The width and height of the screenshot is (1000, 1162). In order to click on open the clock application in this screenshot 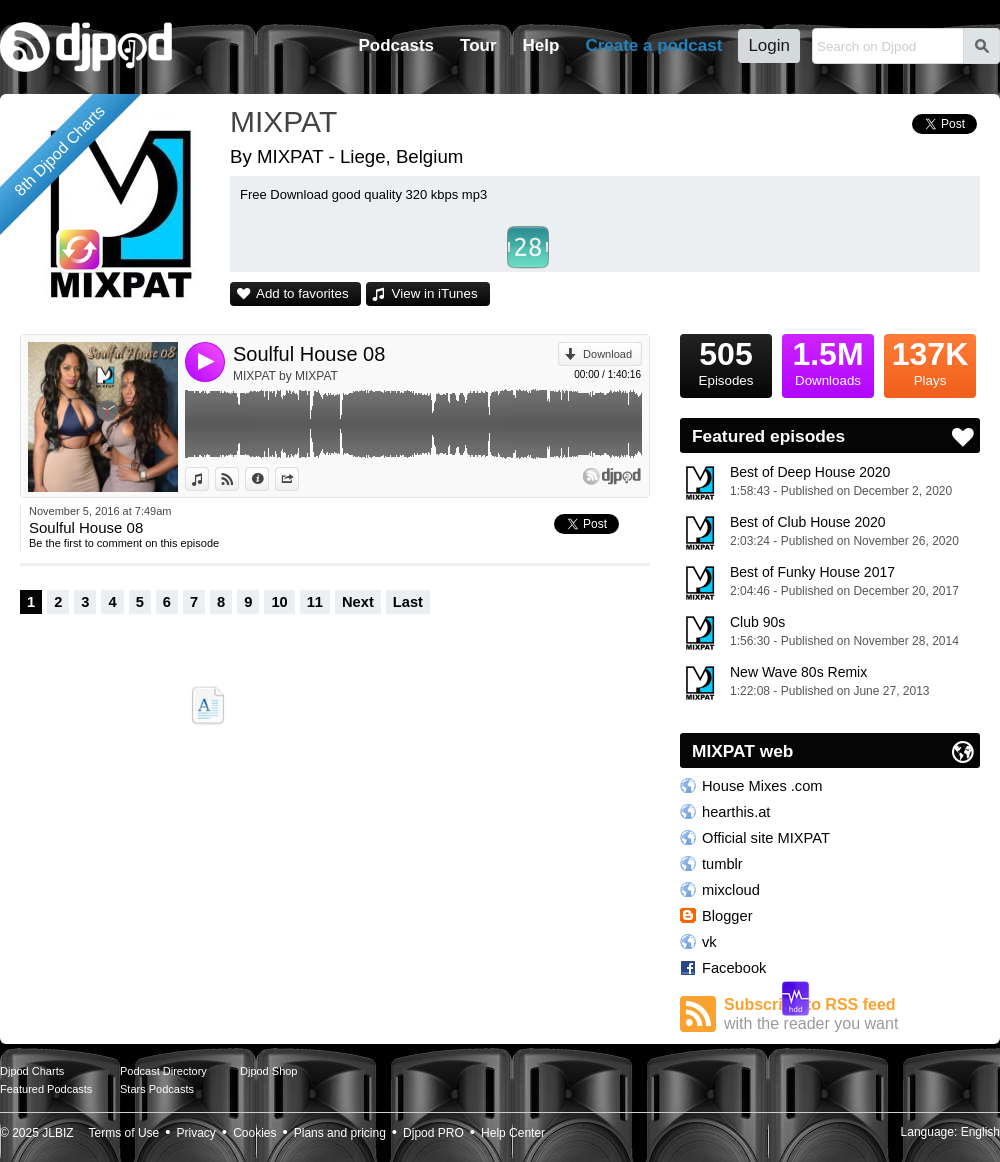, I will do `click(107, 410)`.